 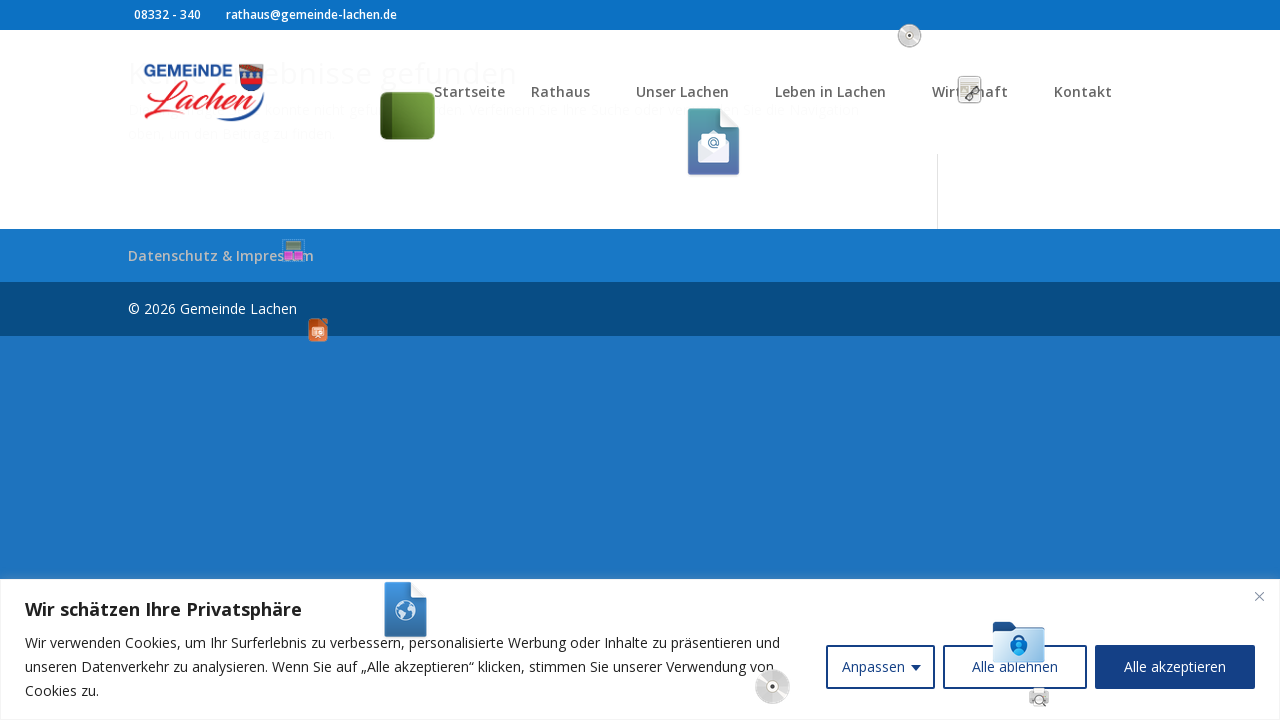 What do you see at coordinates (969, 89) in the screenshot?
I see `open the documents app` at bounding box center [969, 89].